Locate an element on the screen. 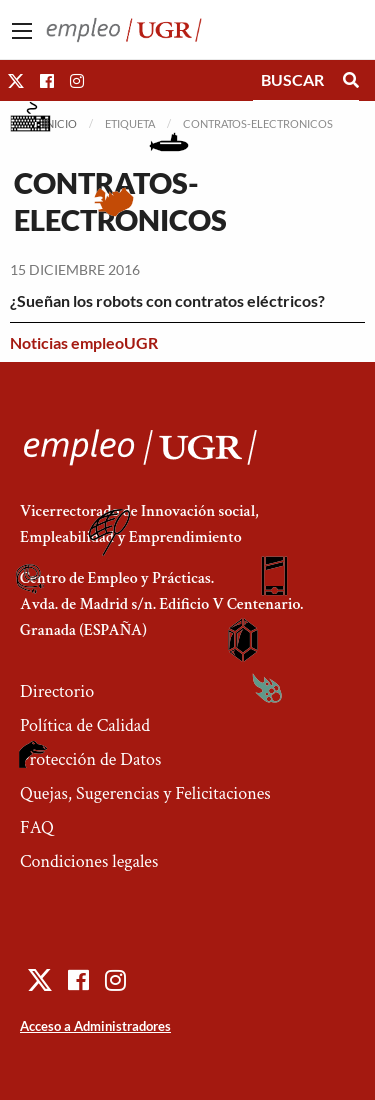  catch bugs or insects in a game is located at coordinates (109, 532).